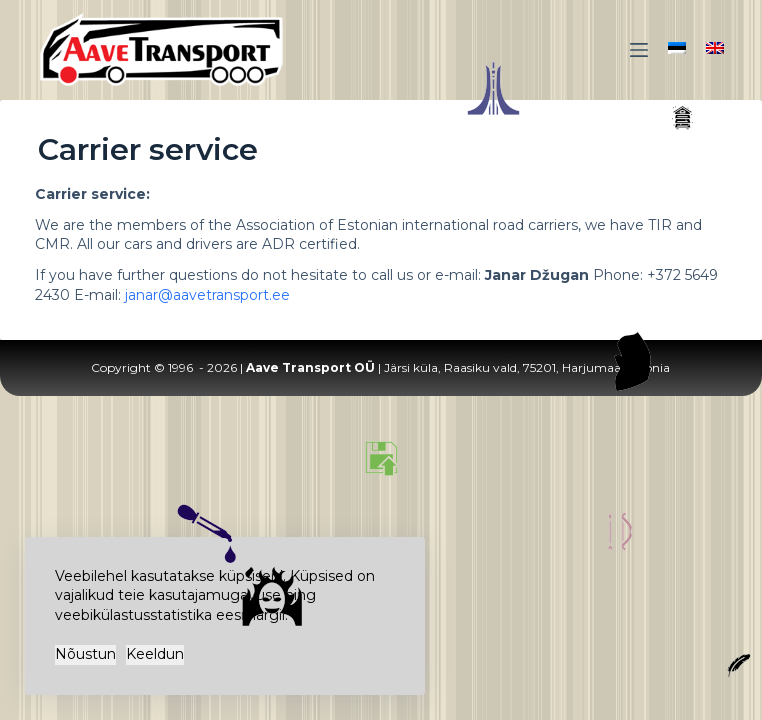 Image resolution: width=762 pixels, height=720 pixels. I want to click on compose a new message or post, so click(738, 665).